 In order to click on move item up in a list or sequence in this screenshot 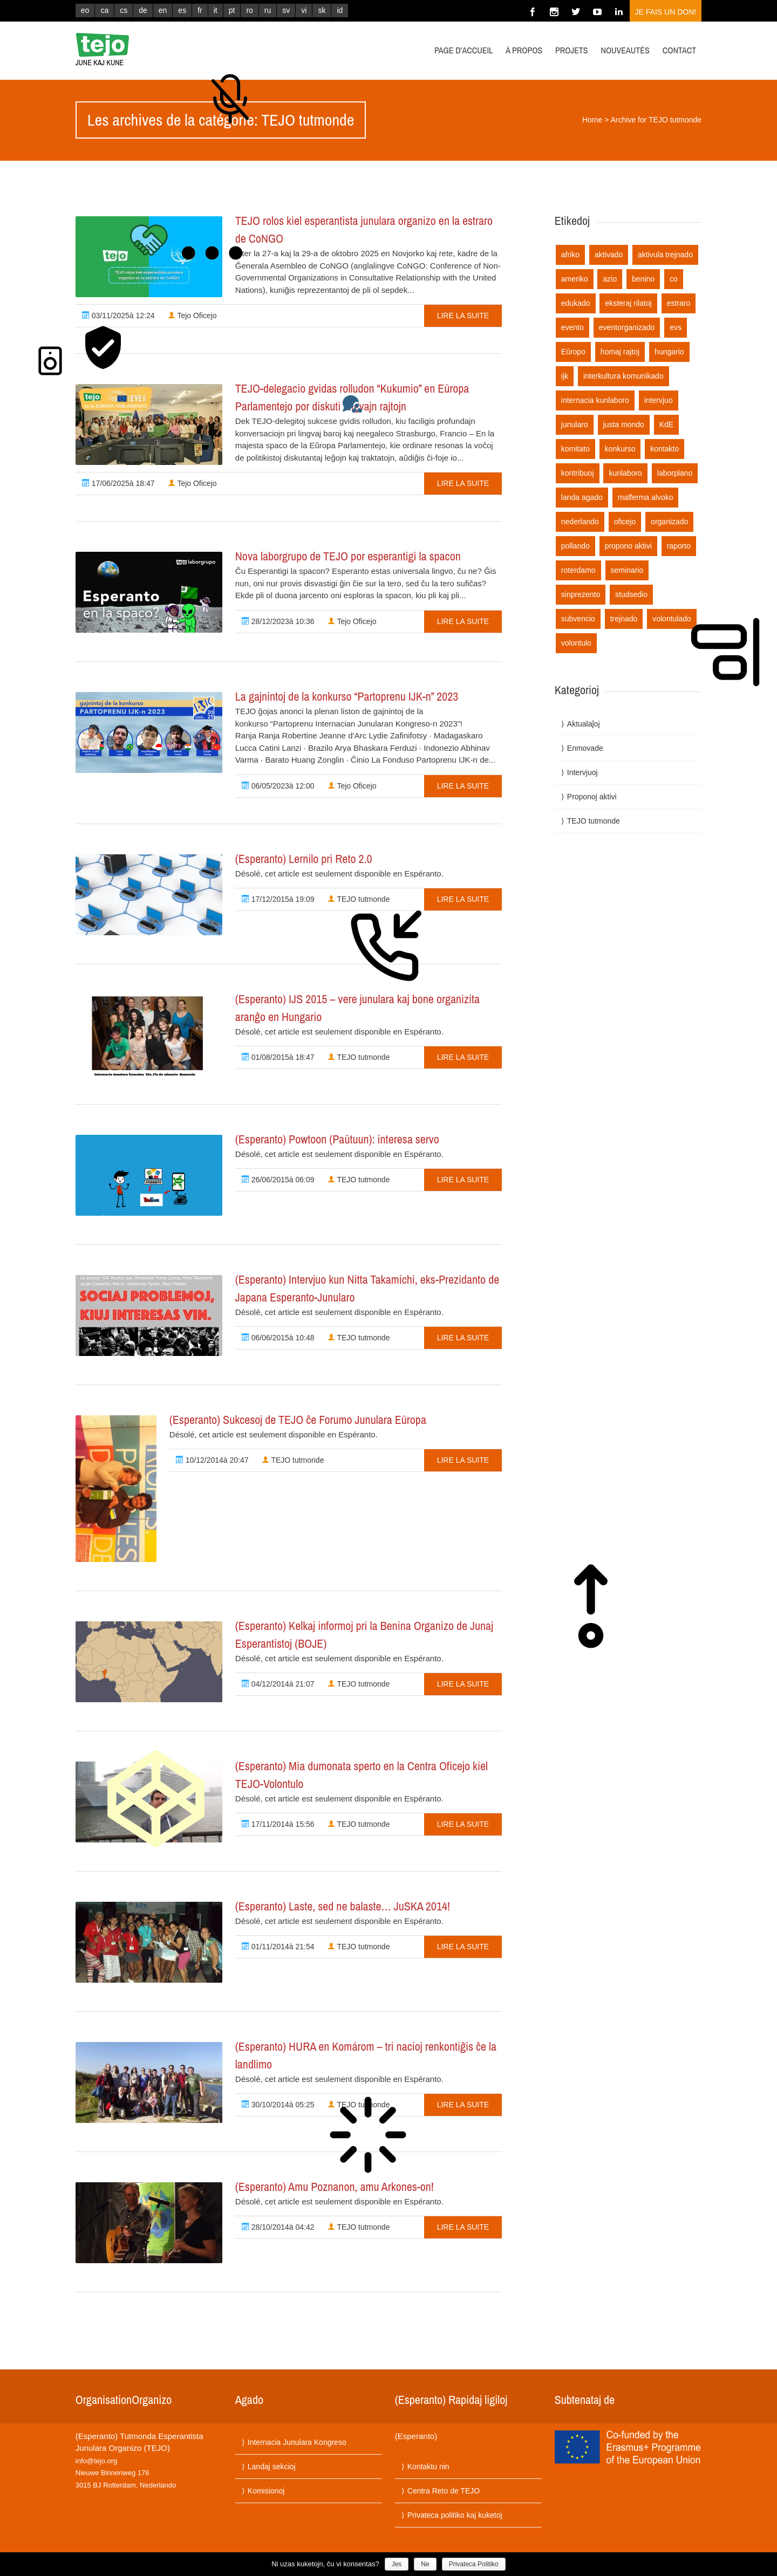, I will do `click(591, 1606)`.